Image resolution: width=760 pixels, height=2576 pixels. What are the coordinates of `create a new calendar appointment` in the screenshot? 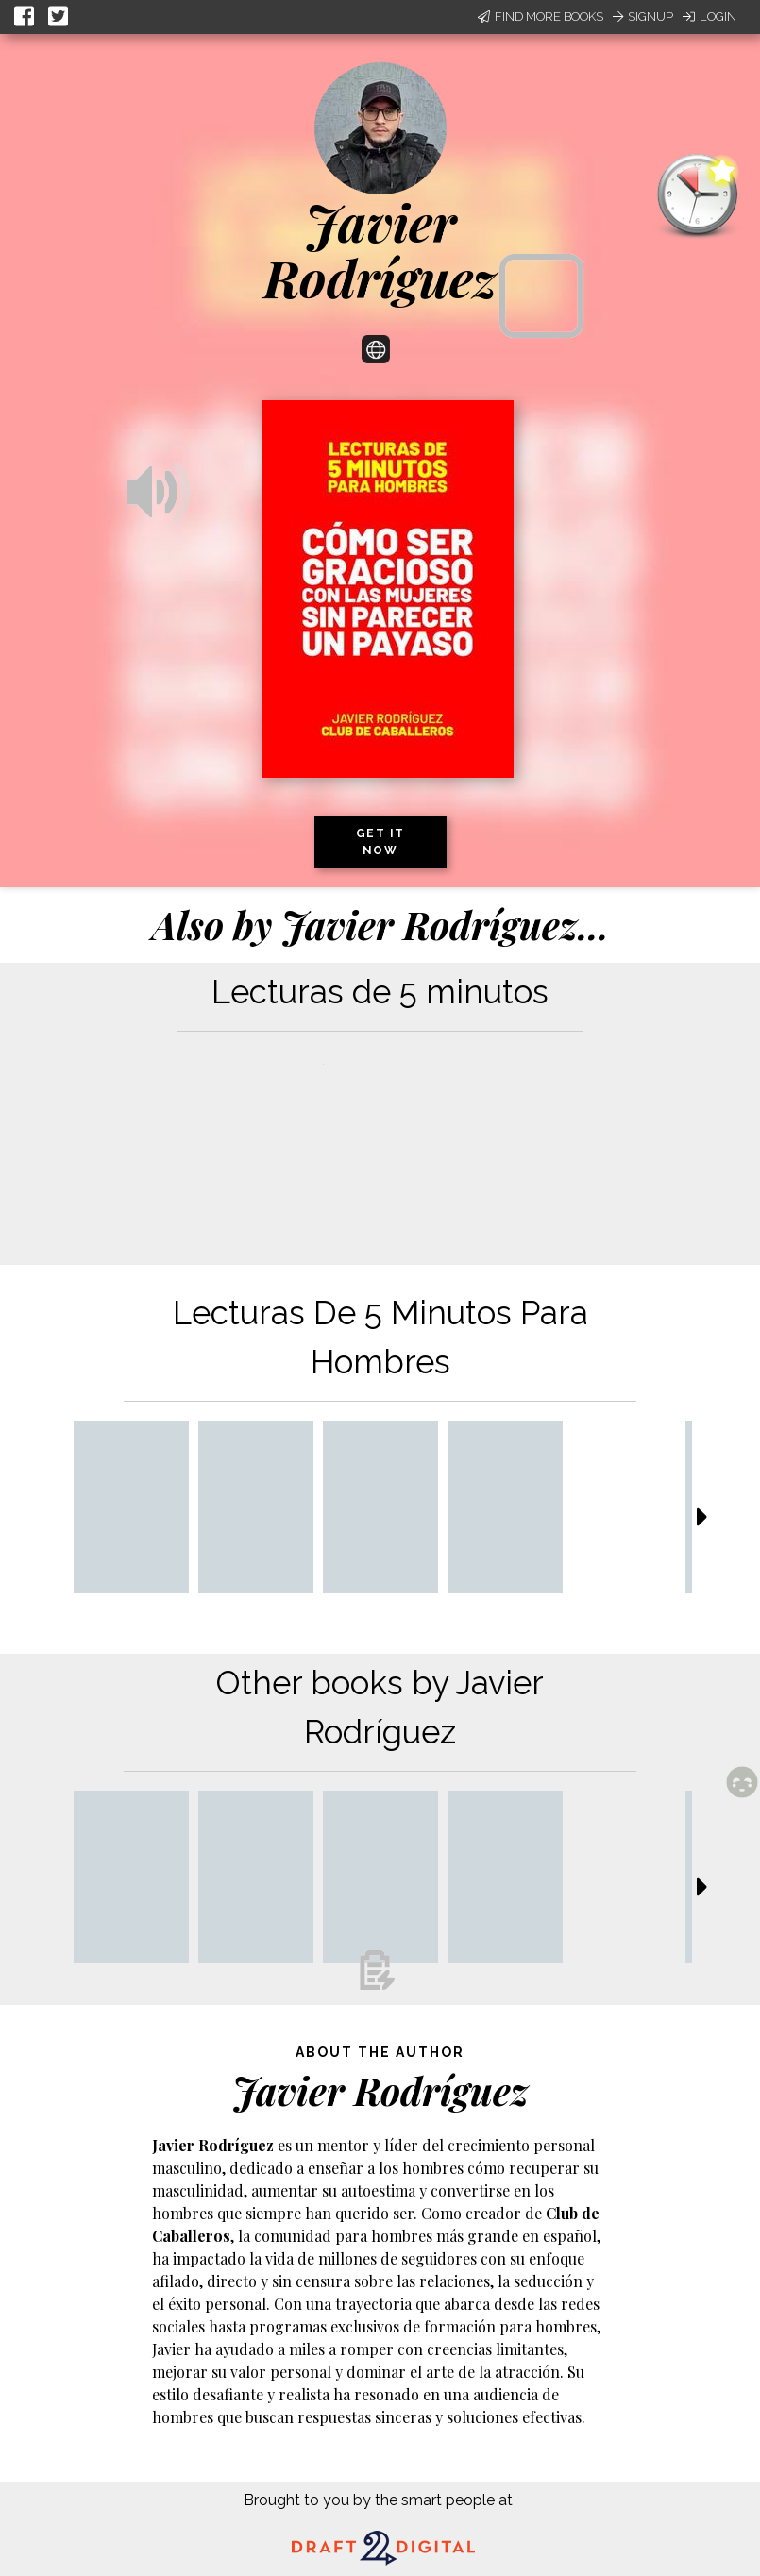 It's located at (699, 194).